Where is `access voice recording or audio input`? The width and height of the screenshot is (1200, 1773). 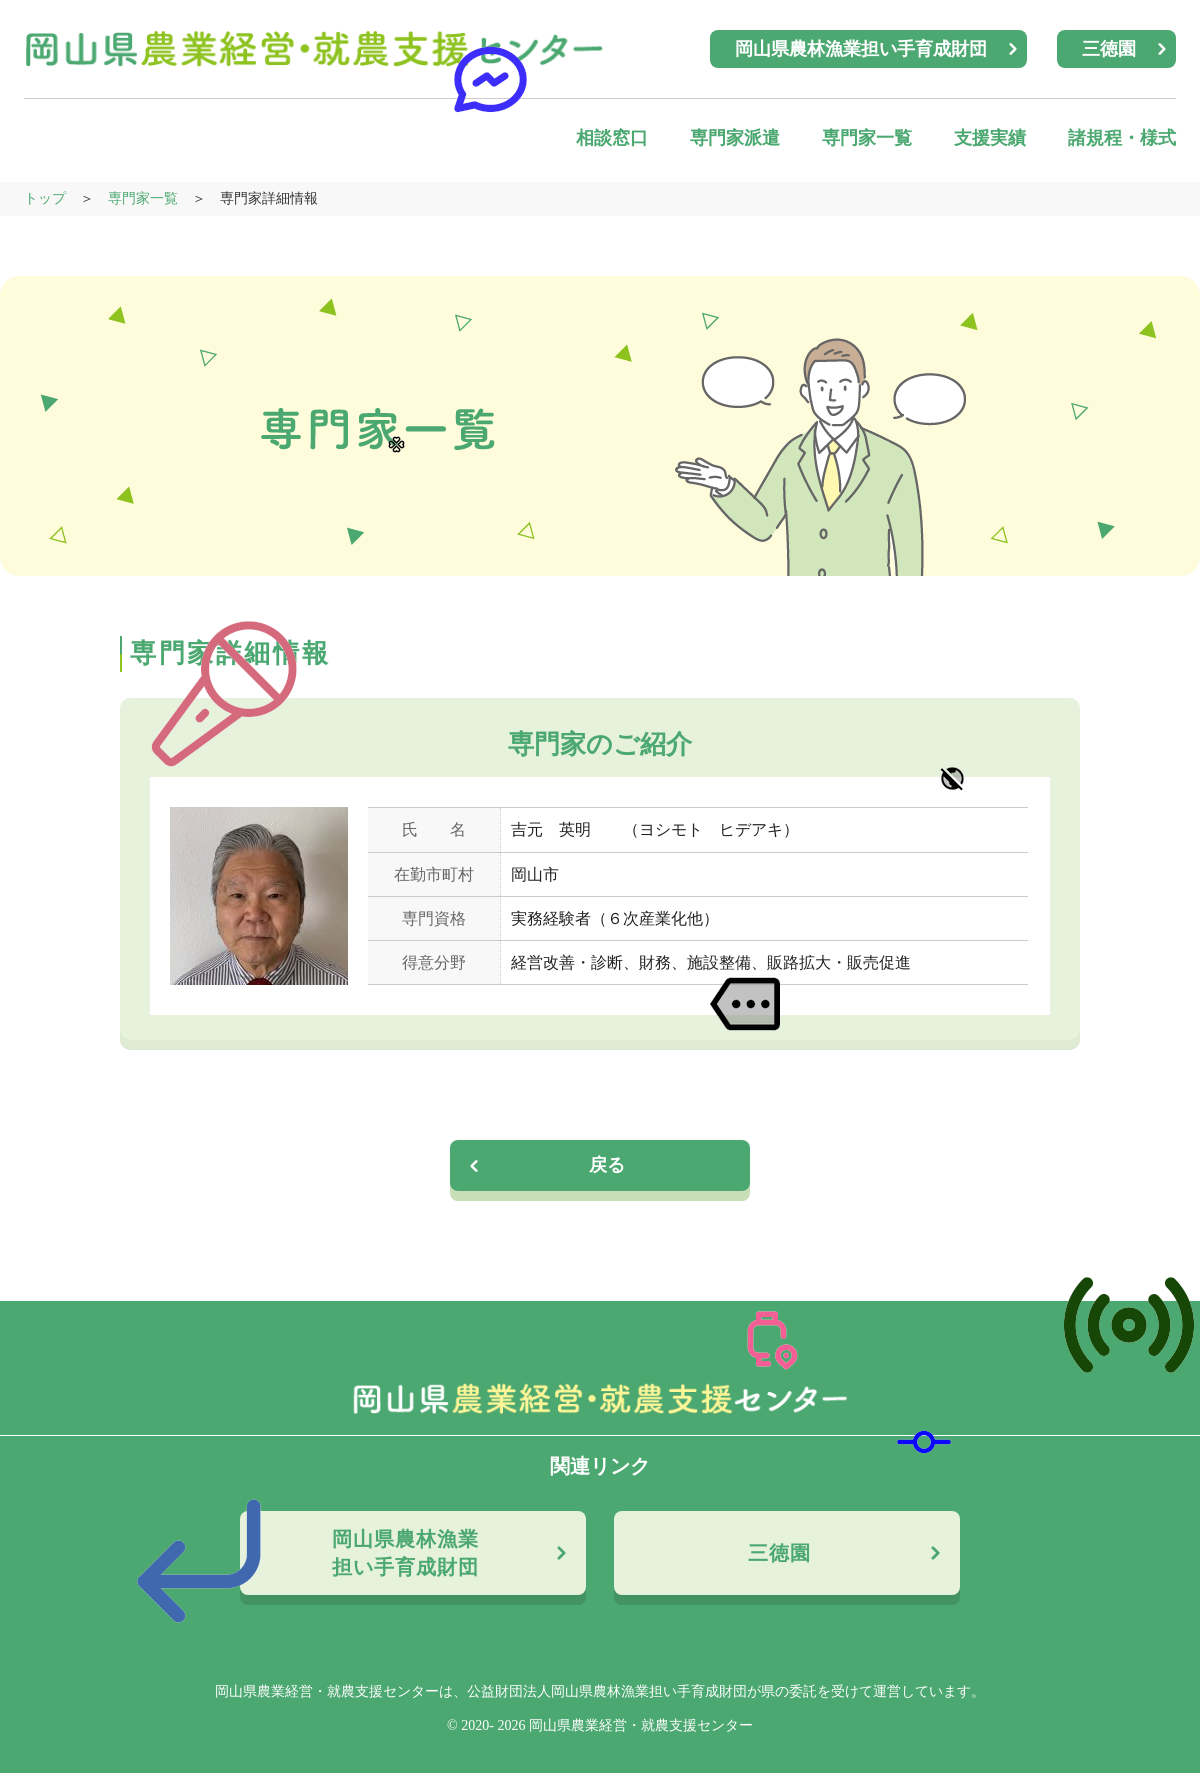 access voice recording or audio input is located at coordinates (221, 696).